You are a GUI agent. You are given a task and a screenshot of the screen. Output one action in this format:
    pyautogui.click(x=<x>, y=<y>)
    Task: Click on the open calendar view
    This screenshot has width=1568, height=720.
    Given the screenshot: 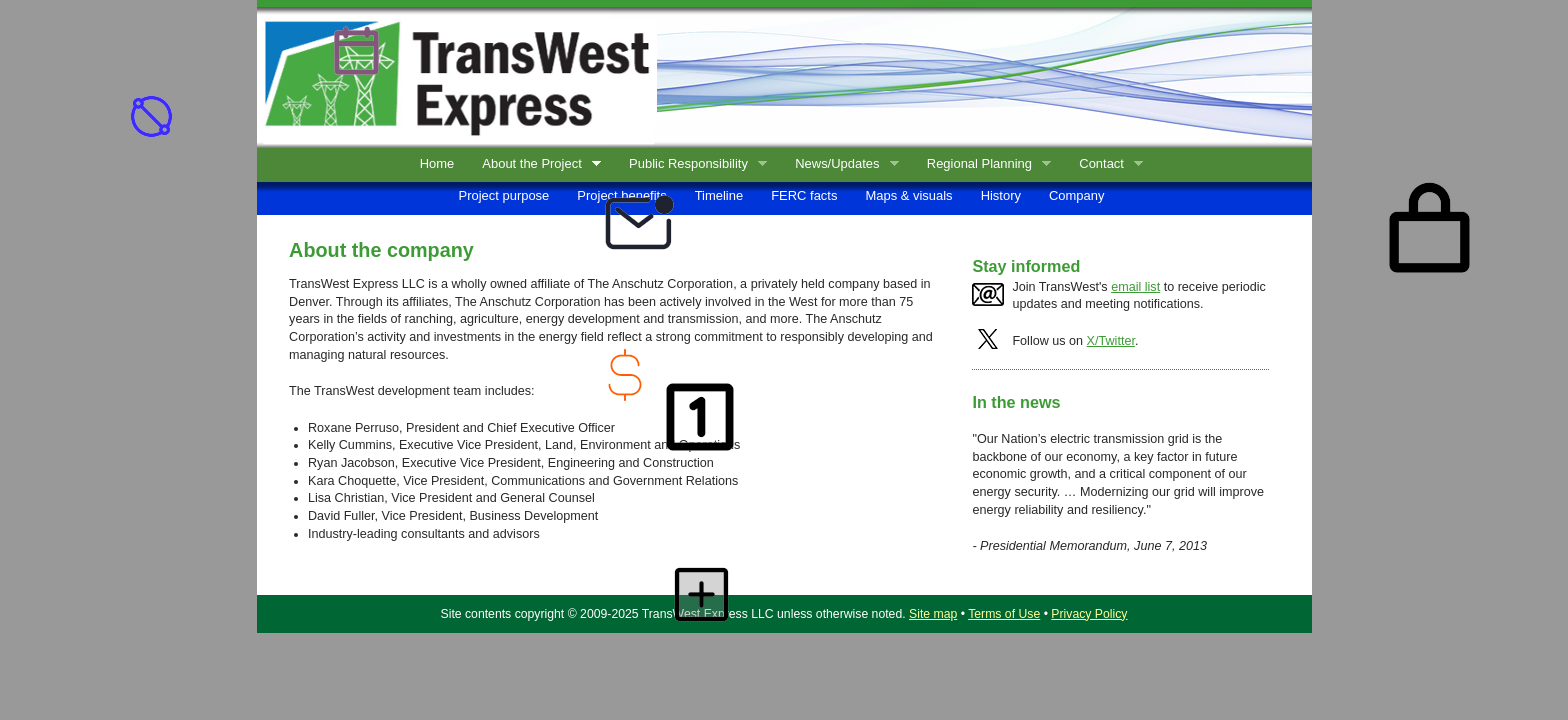 What is the action you would take?
    pyautogui.click(x=356, y=52)
    